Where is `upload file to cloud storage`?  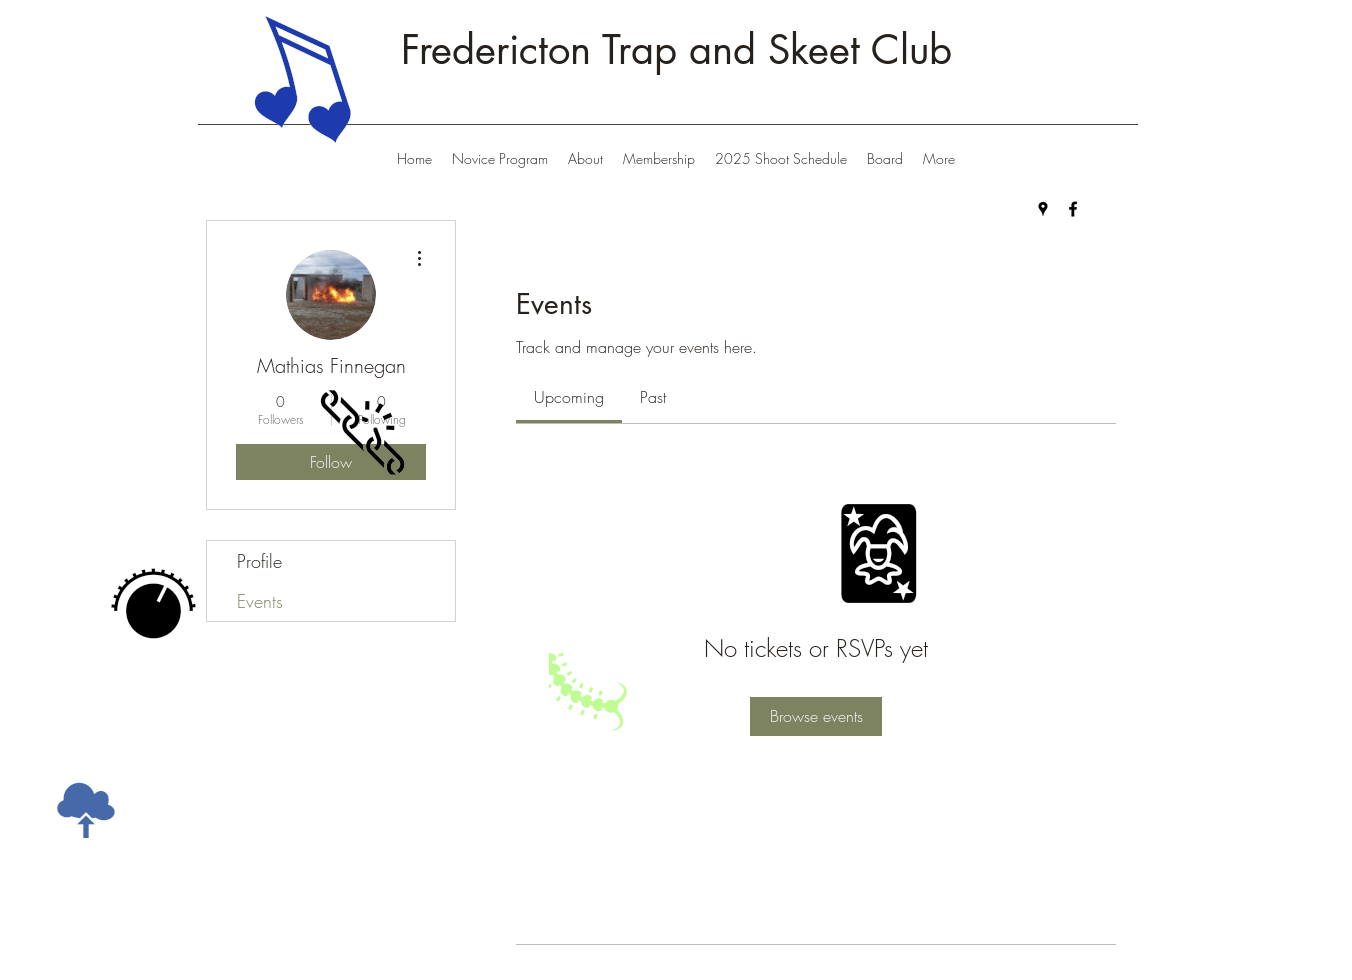 upload file to cloud storage is located at coordinates (86, 810).